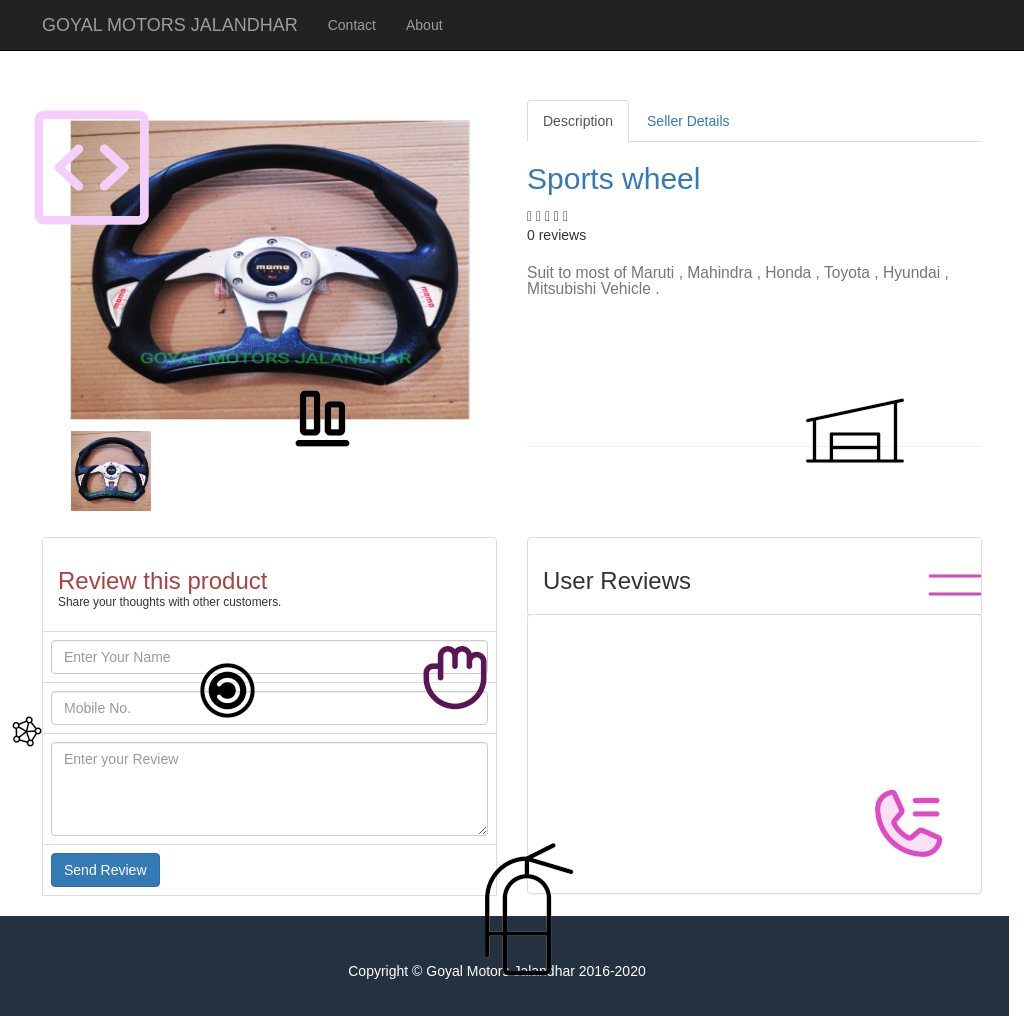 The width and height of the screenshot is (1024, 1016). What do you see at coordinates (455, 669) in the screenshot?
I see `drag to reorder or move an item` at bounding box center [455, 669].